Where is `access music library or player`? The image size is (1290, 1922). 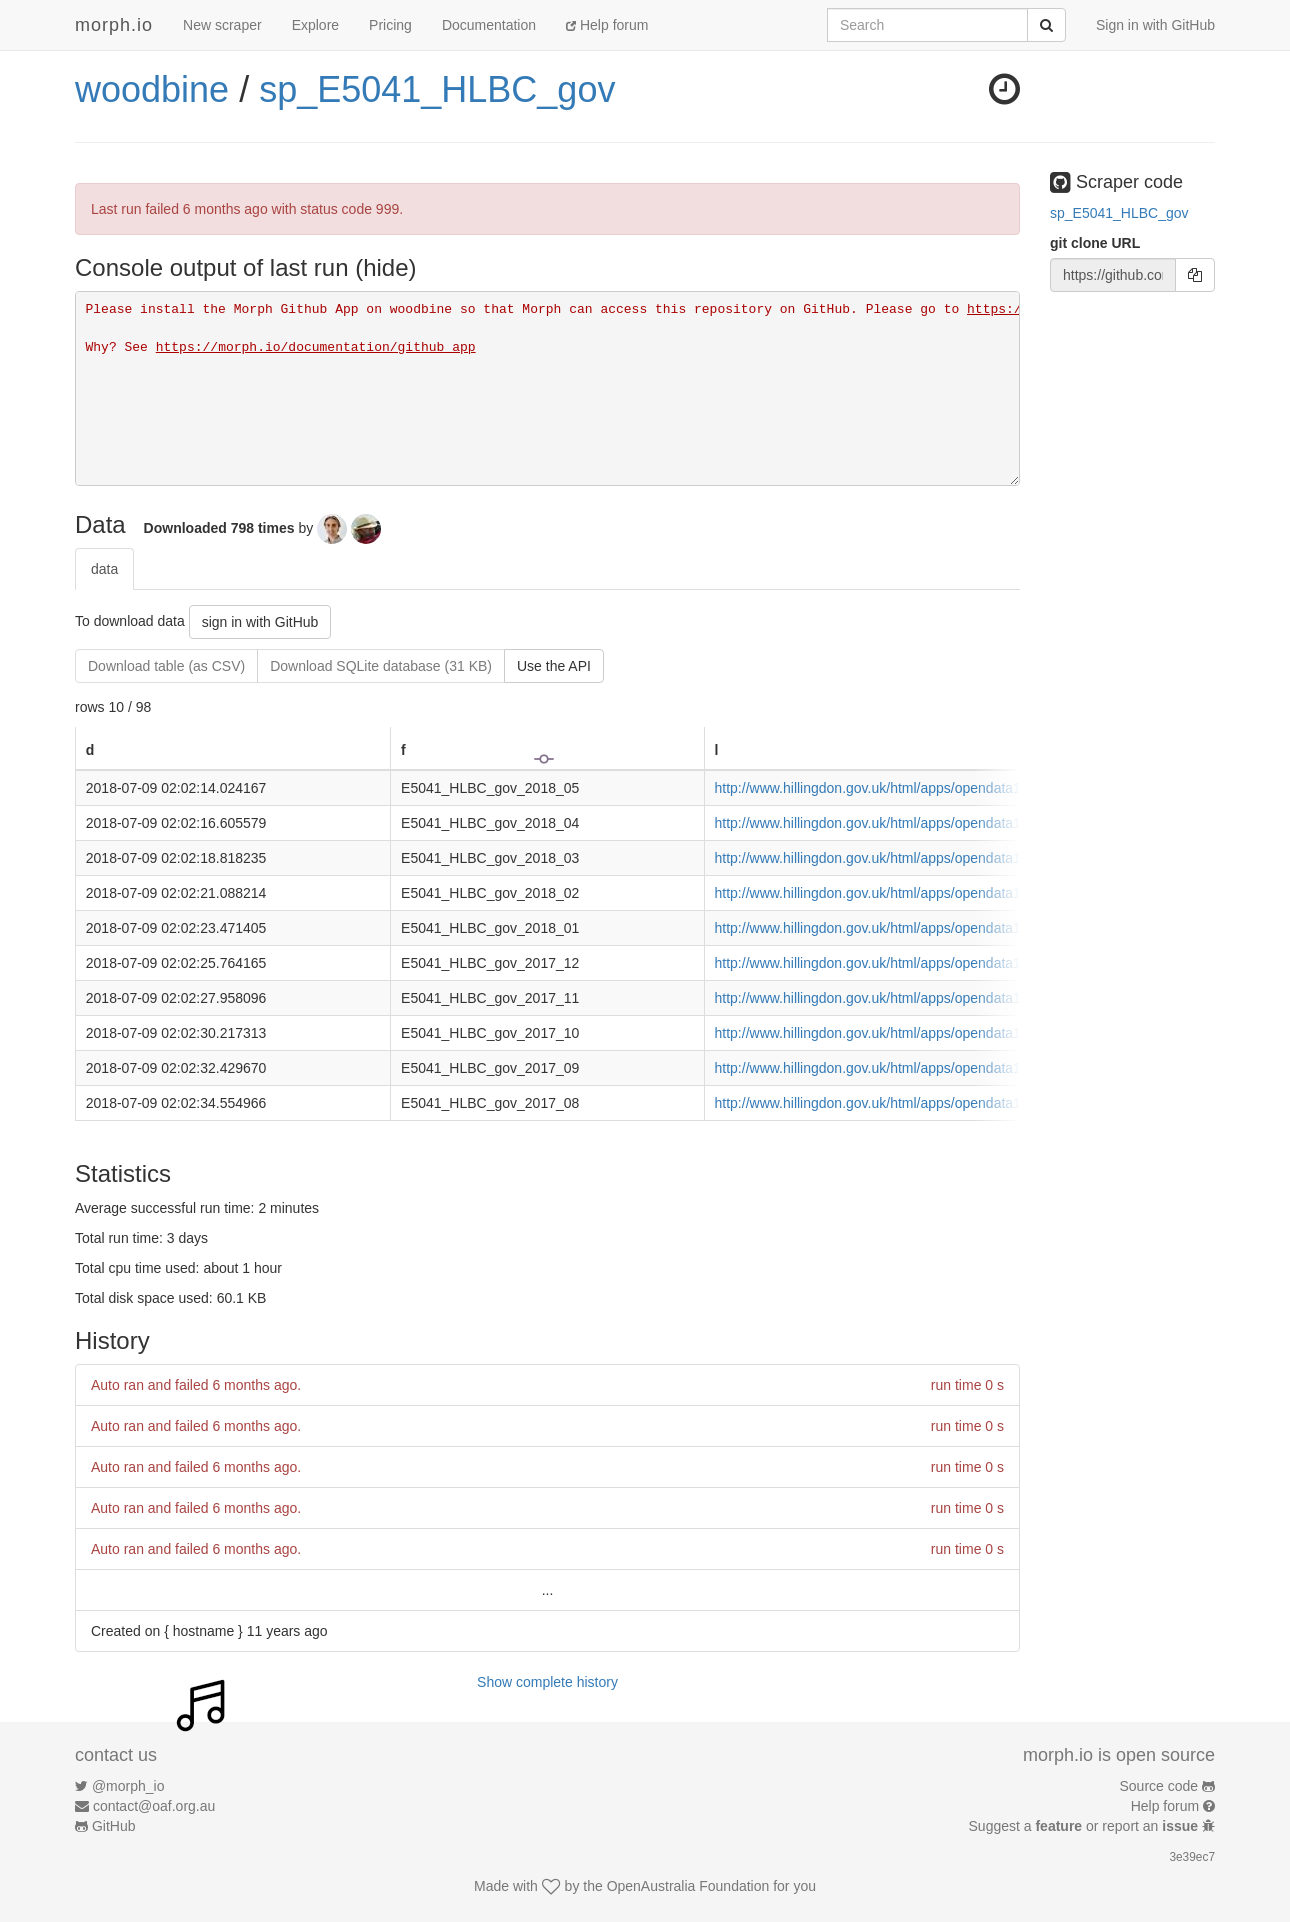
access music library or player is located at coordinates (203, 1706).